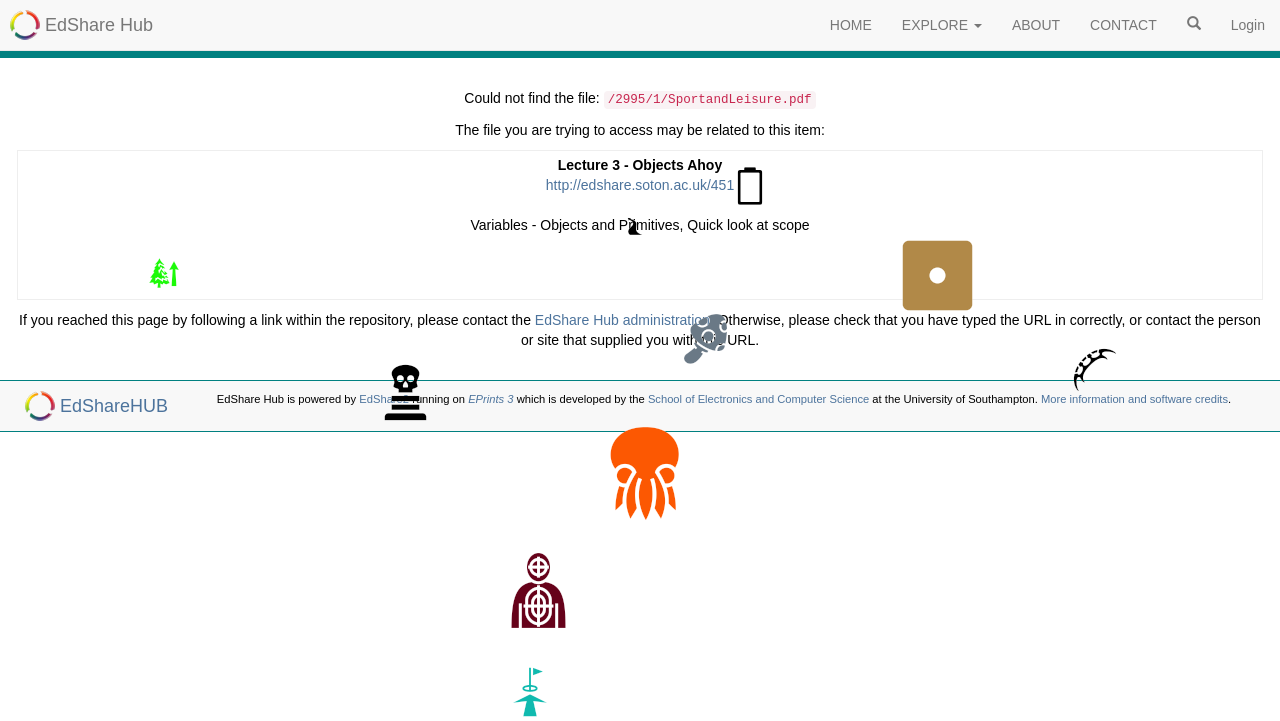 The width and height of the screenshot is (1280, 721). I want to click on navigate to objective marker, so click(530, 692).